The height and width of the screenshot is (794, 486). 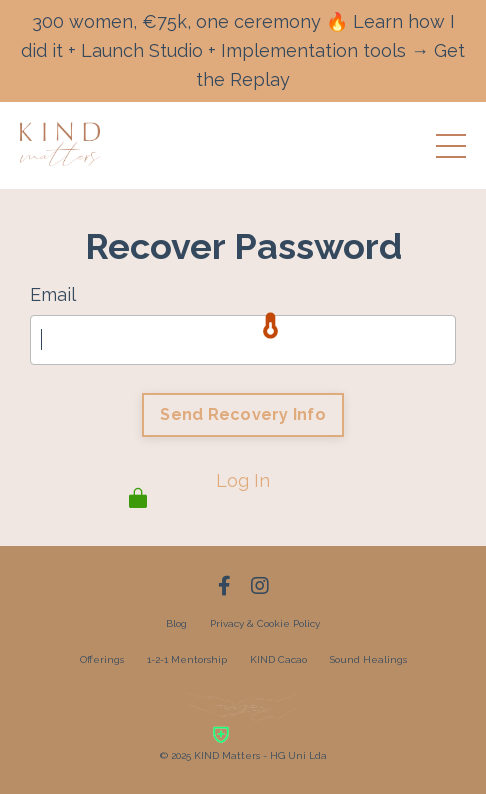 What do you see at coordinates (270, 325) in the screenshot?
I see `indicates moderate temperature level` at bounding box center [270, 325].